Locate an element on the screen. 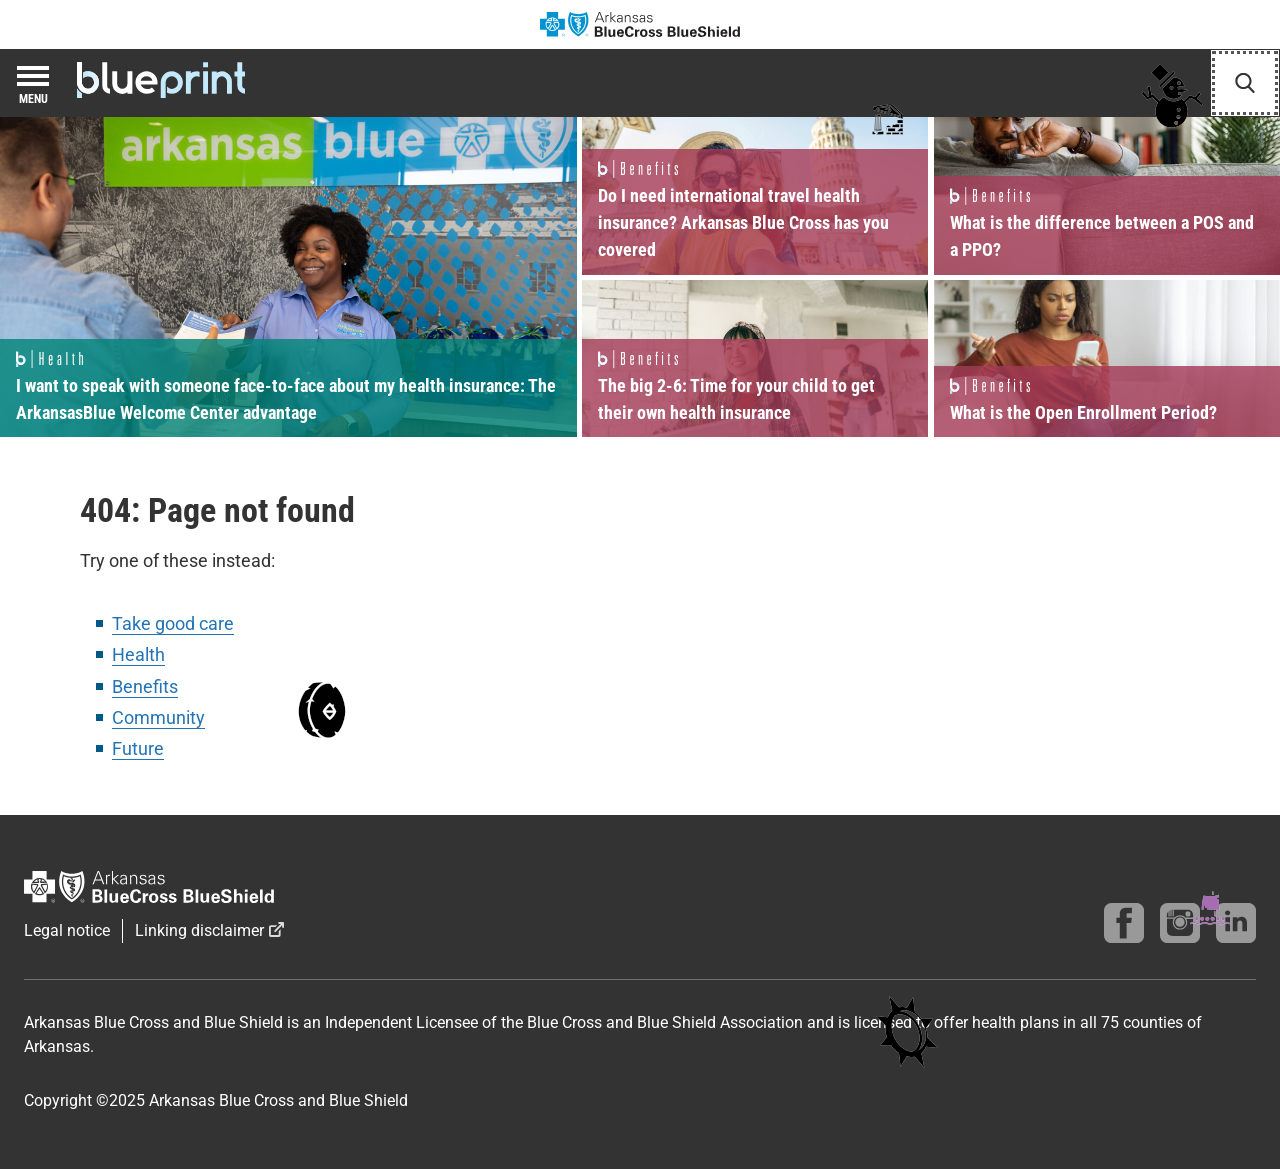  winter or holiday-themed content is located at coordinates (1172, 96).